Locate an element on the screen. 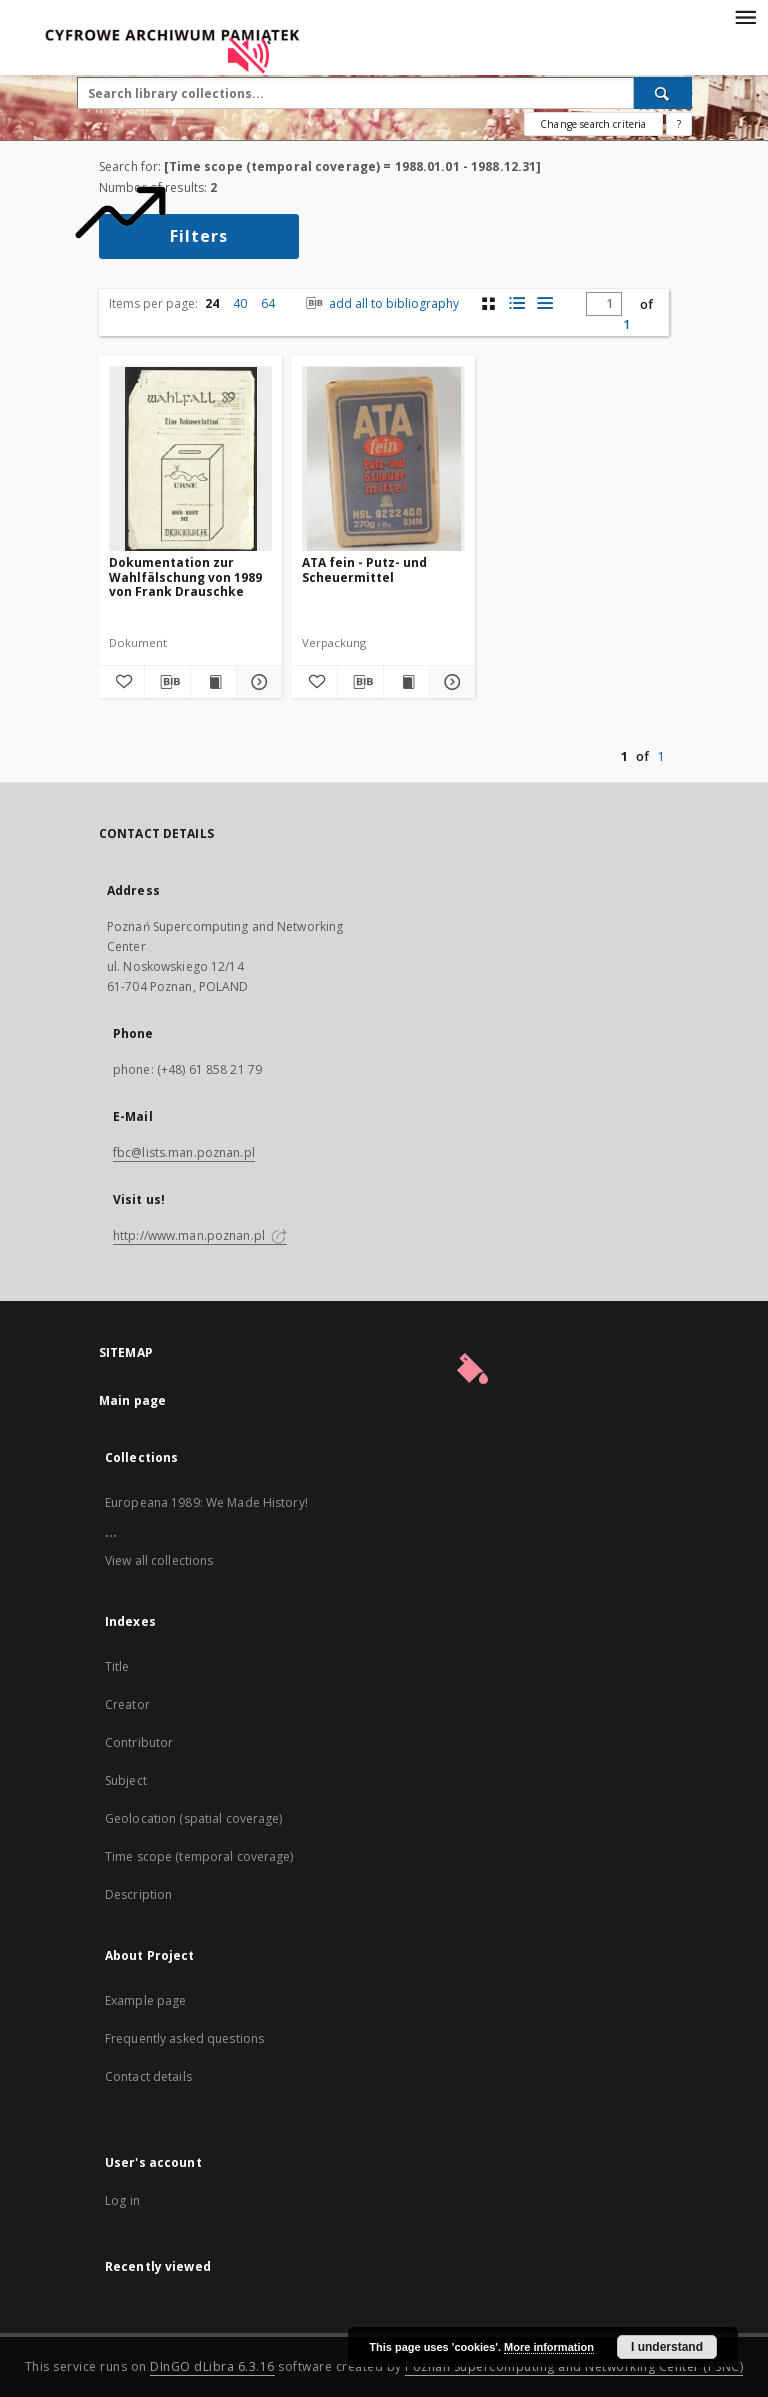 This screenshot has width=768, height=2397. view trending or popular content is located at coordinates (120, 212).